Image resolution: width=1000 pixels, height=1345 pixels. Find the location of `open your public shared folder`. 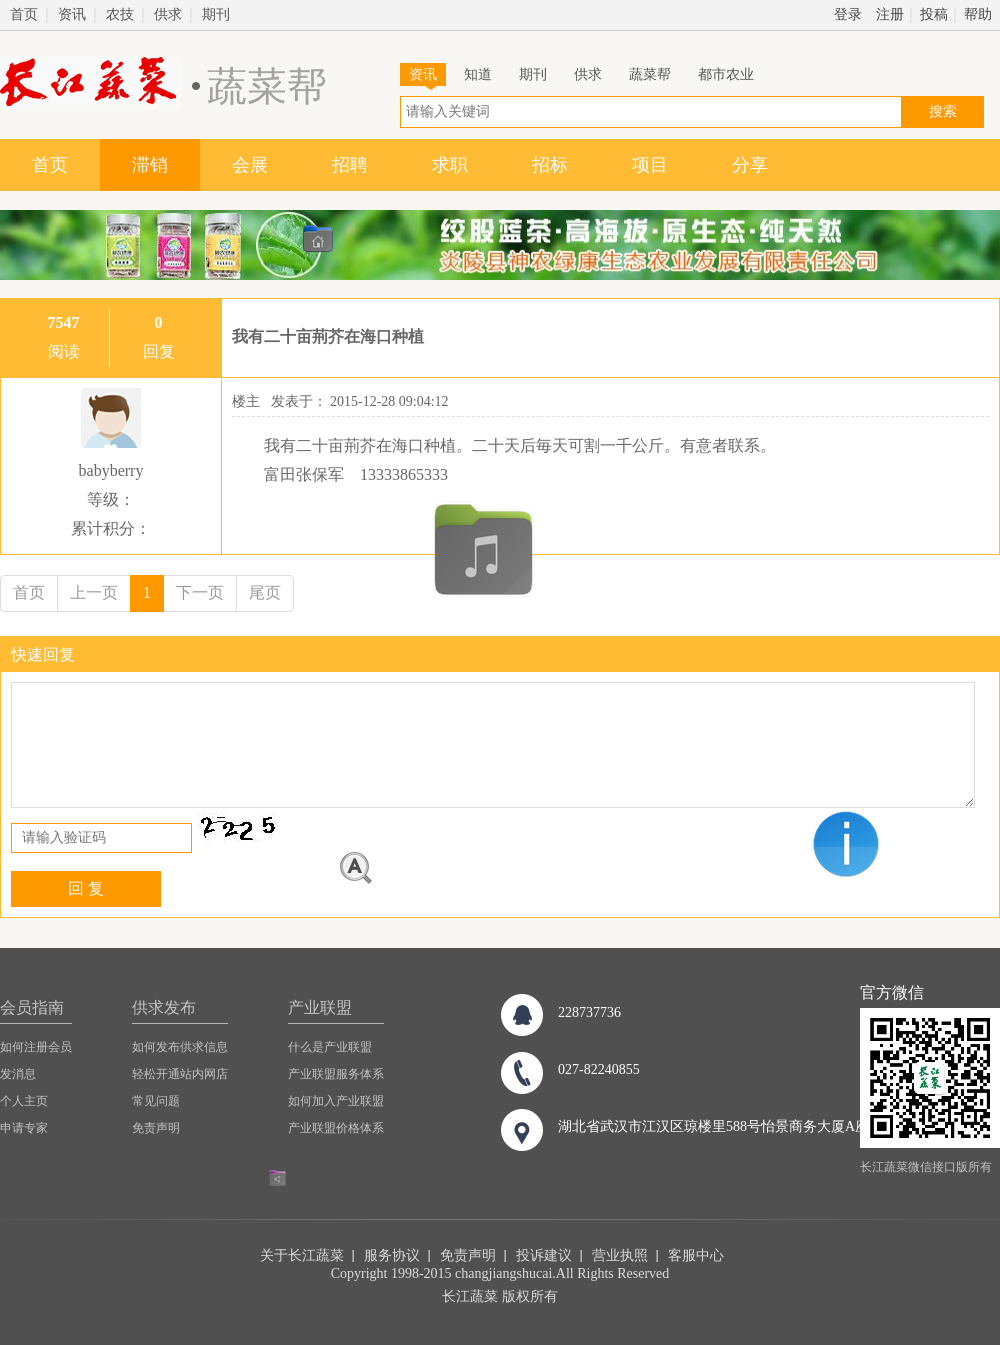

open your public shared folder is located at coordinates (277, 1177).